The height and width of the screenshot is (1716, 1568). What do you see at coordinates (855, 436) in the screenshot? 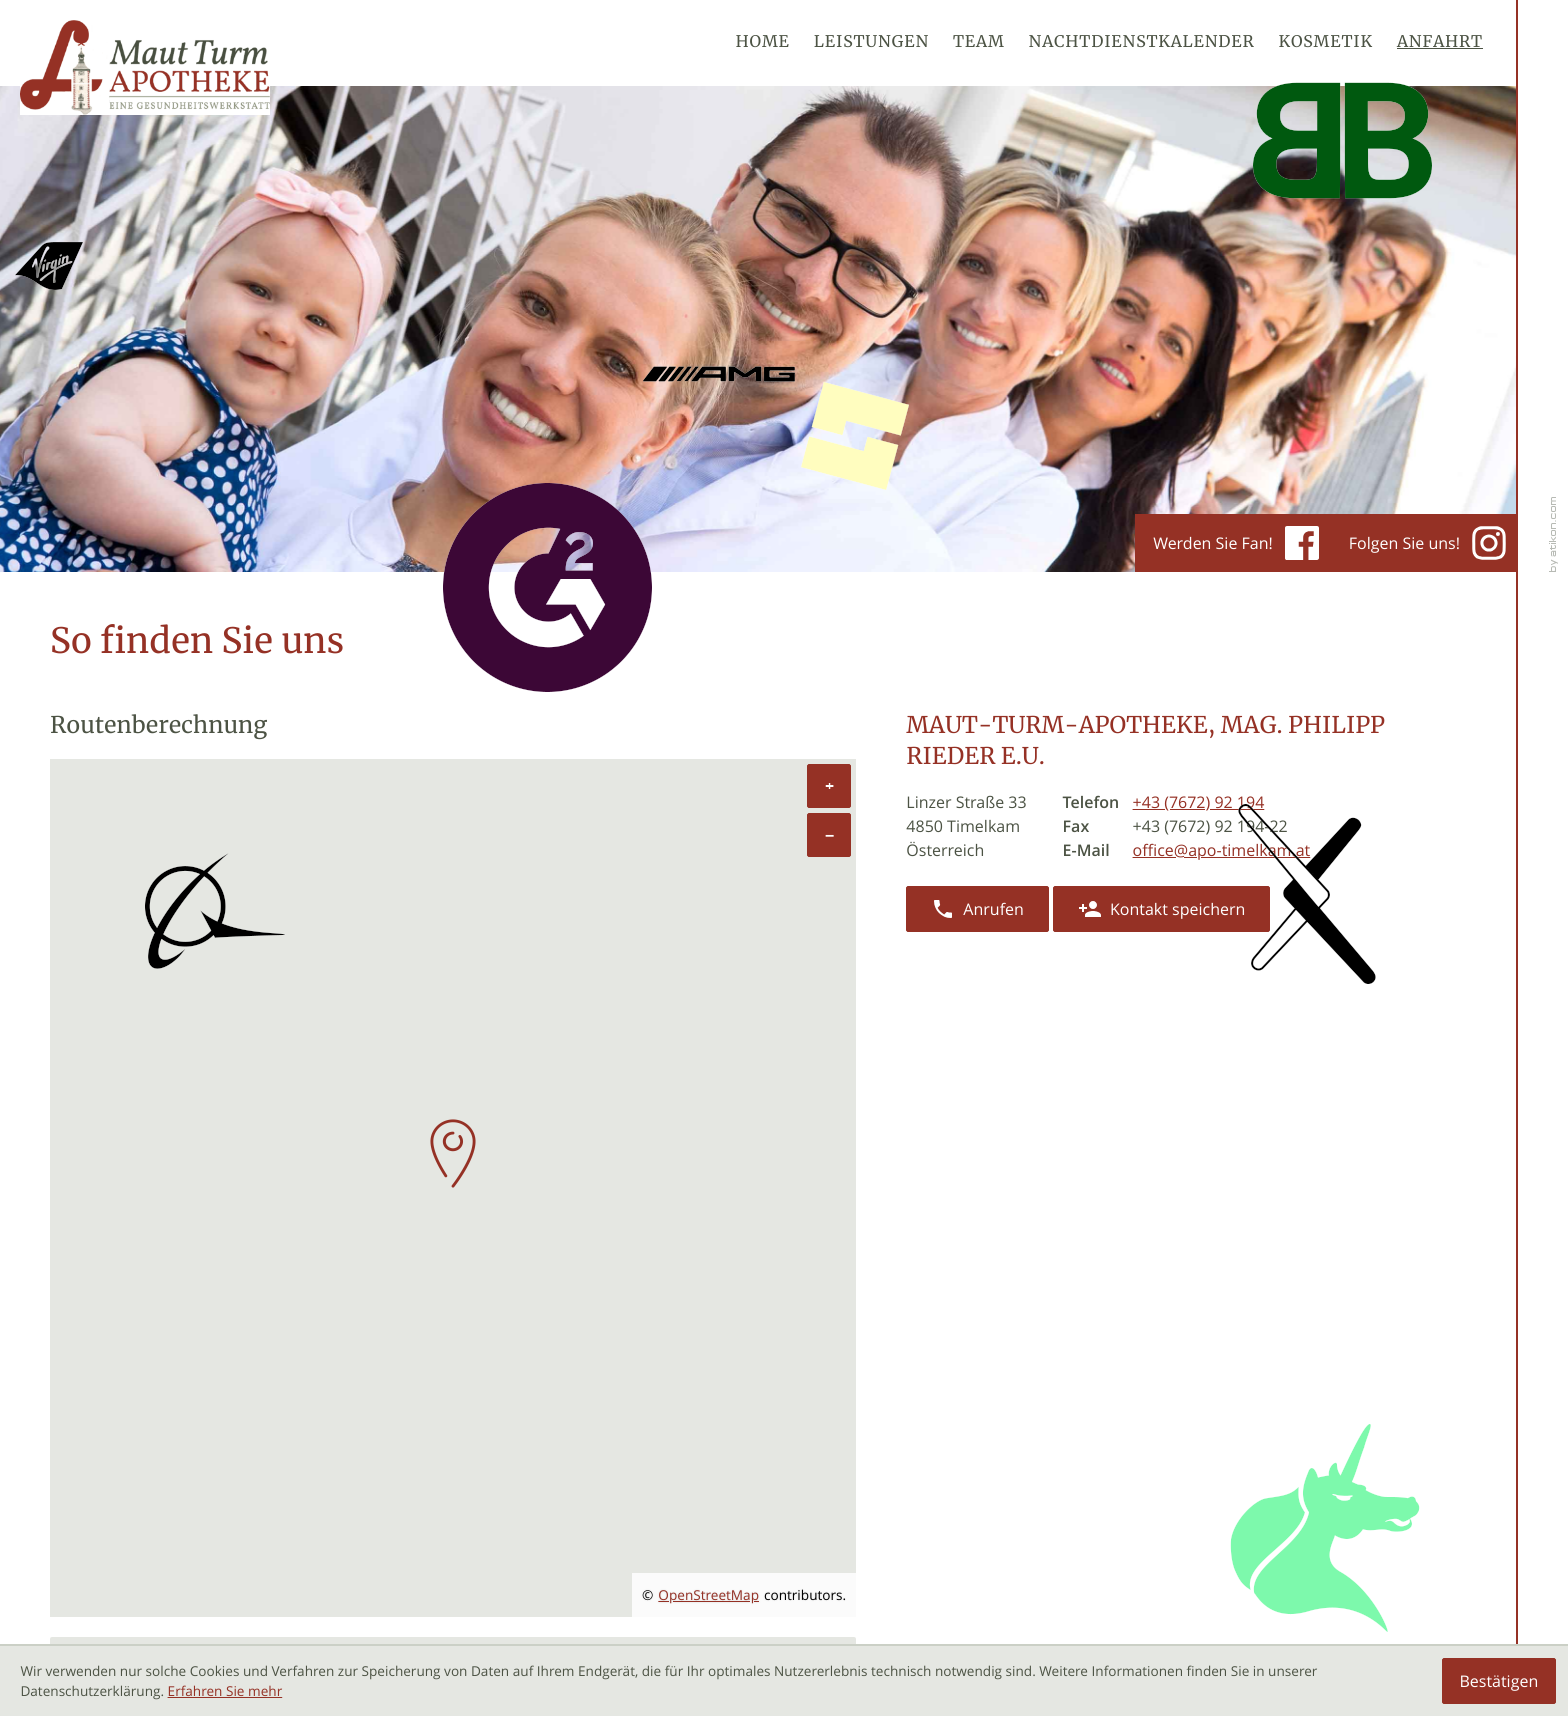
I see `open Roblox Studio` at bounding box center [855, 436].